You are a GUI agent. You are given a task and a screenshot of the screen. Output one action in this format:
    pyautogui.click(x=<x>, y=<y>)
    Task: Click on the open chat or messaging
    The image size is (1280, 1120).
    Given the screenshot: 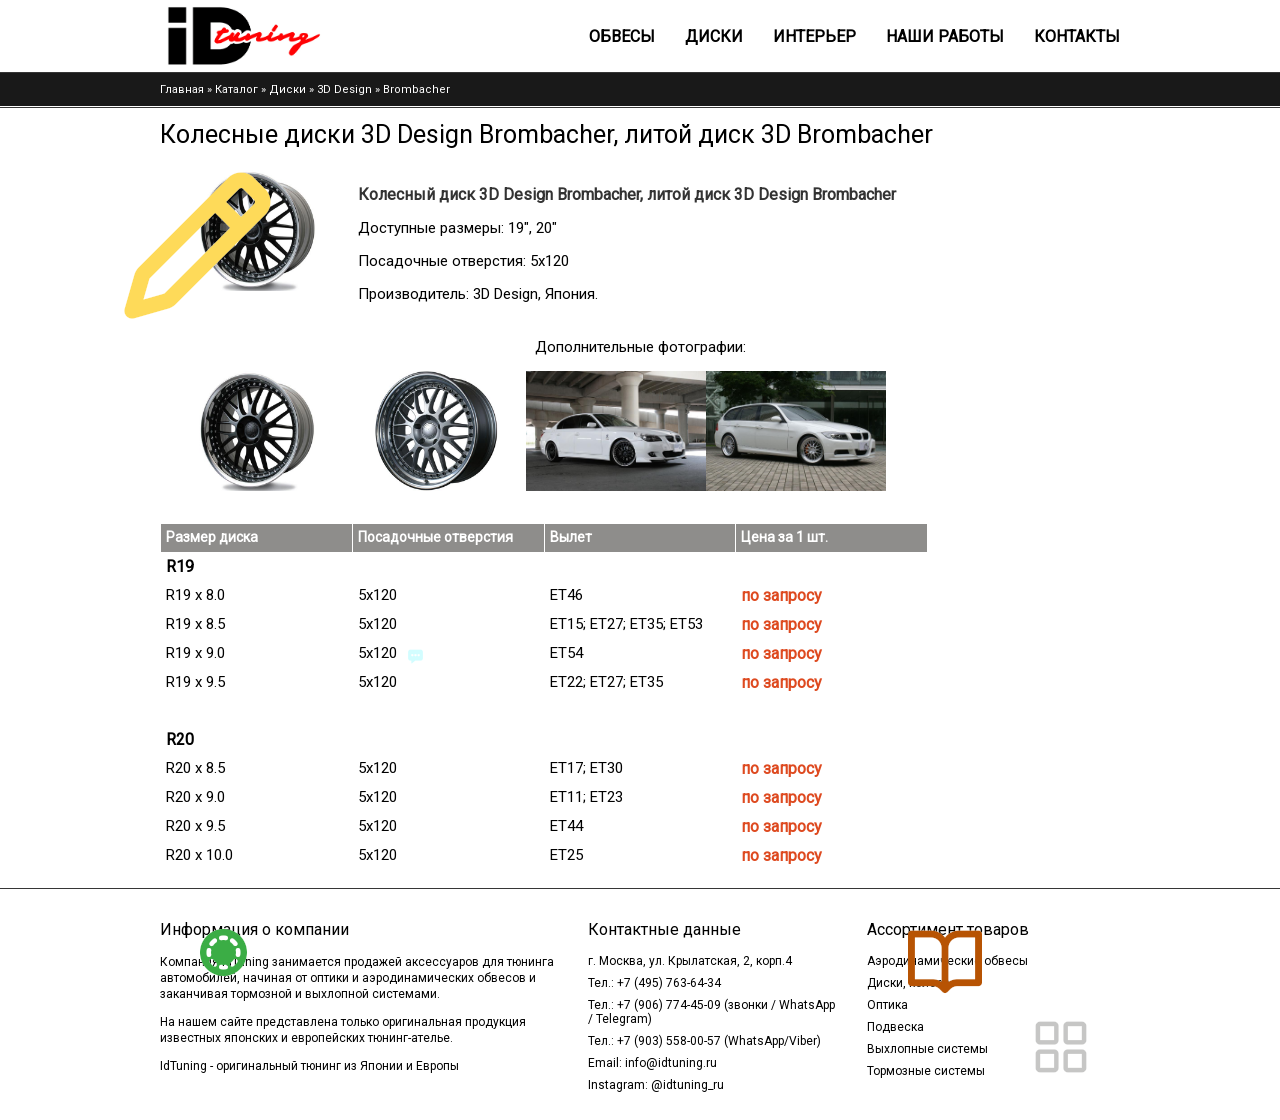 What is the action you would take?
    pyautogui.click(x=415, y=656)
    